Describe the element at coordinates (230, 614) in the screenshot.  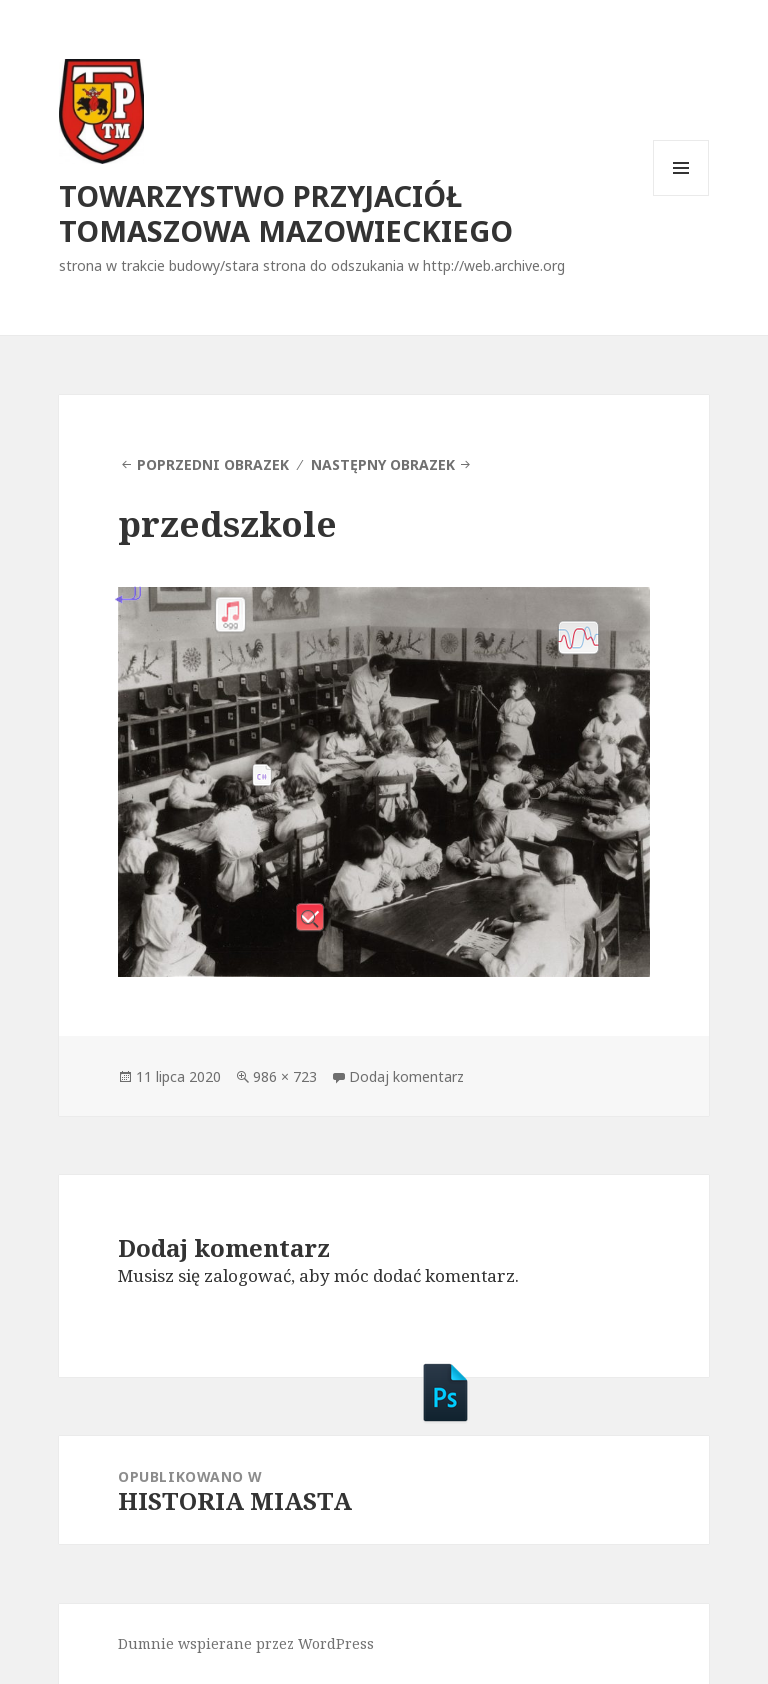
I see `an ogg vorbis audio file` at that location.